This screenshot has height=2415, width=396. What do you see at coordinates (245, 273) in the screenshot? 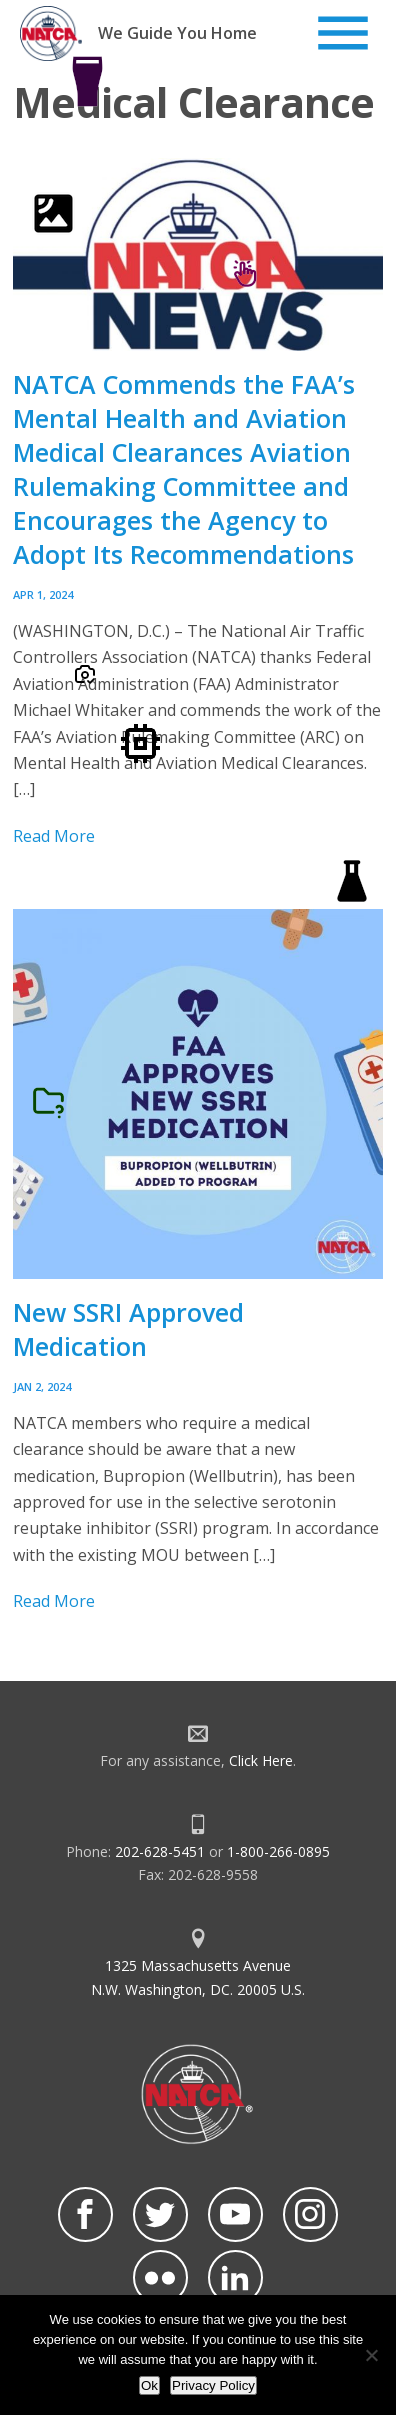
I see `tap or click to interact` at bounding box center [245, 273].